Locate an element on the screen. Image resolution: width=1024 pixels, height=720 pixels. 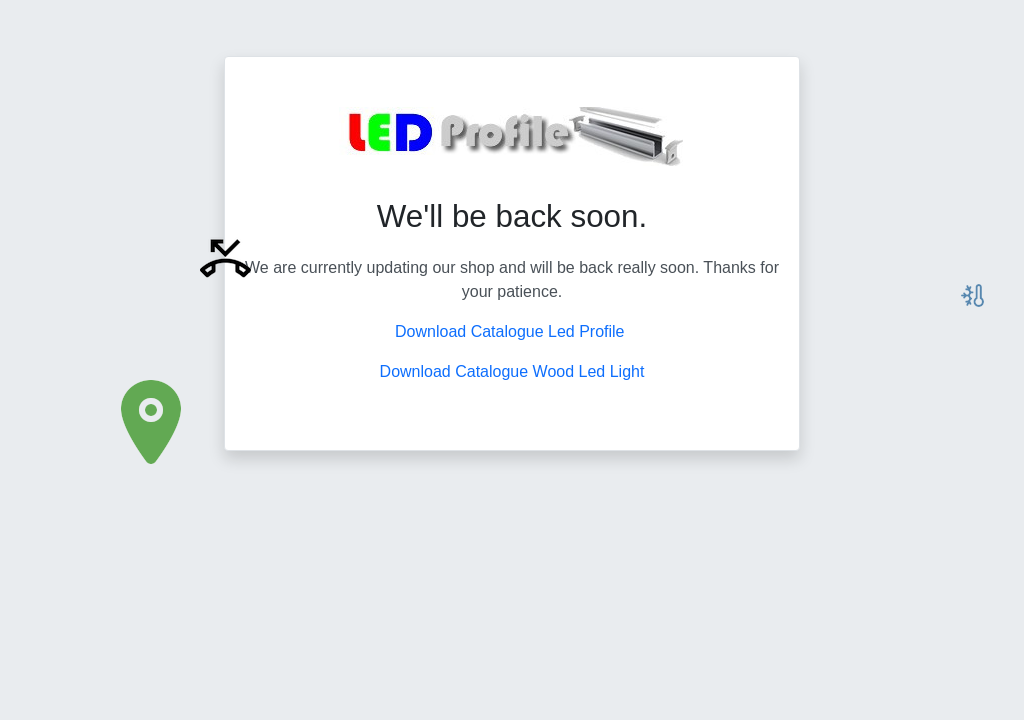
view current location on map is located at coordinates (151, 422).